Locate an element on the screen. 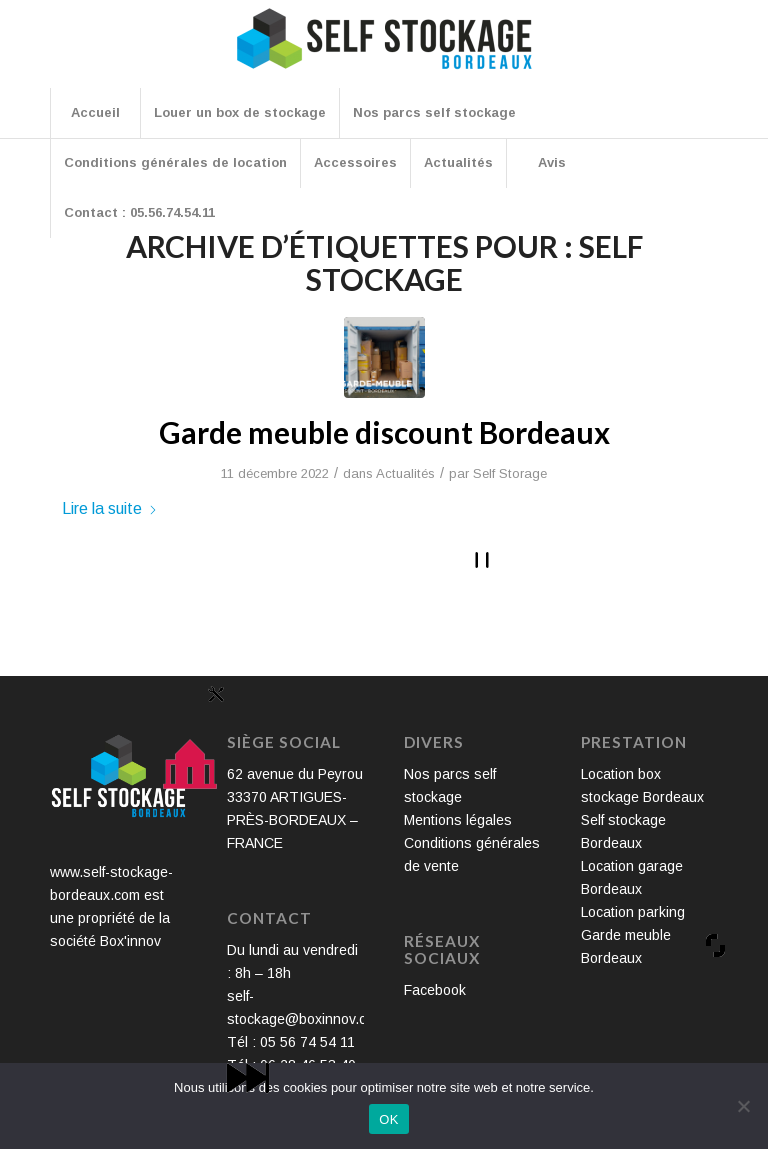 The width and height of the screenshot is (768, 1149). access settings or configuration options is located at coordinates (216, 694).